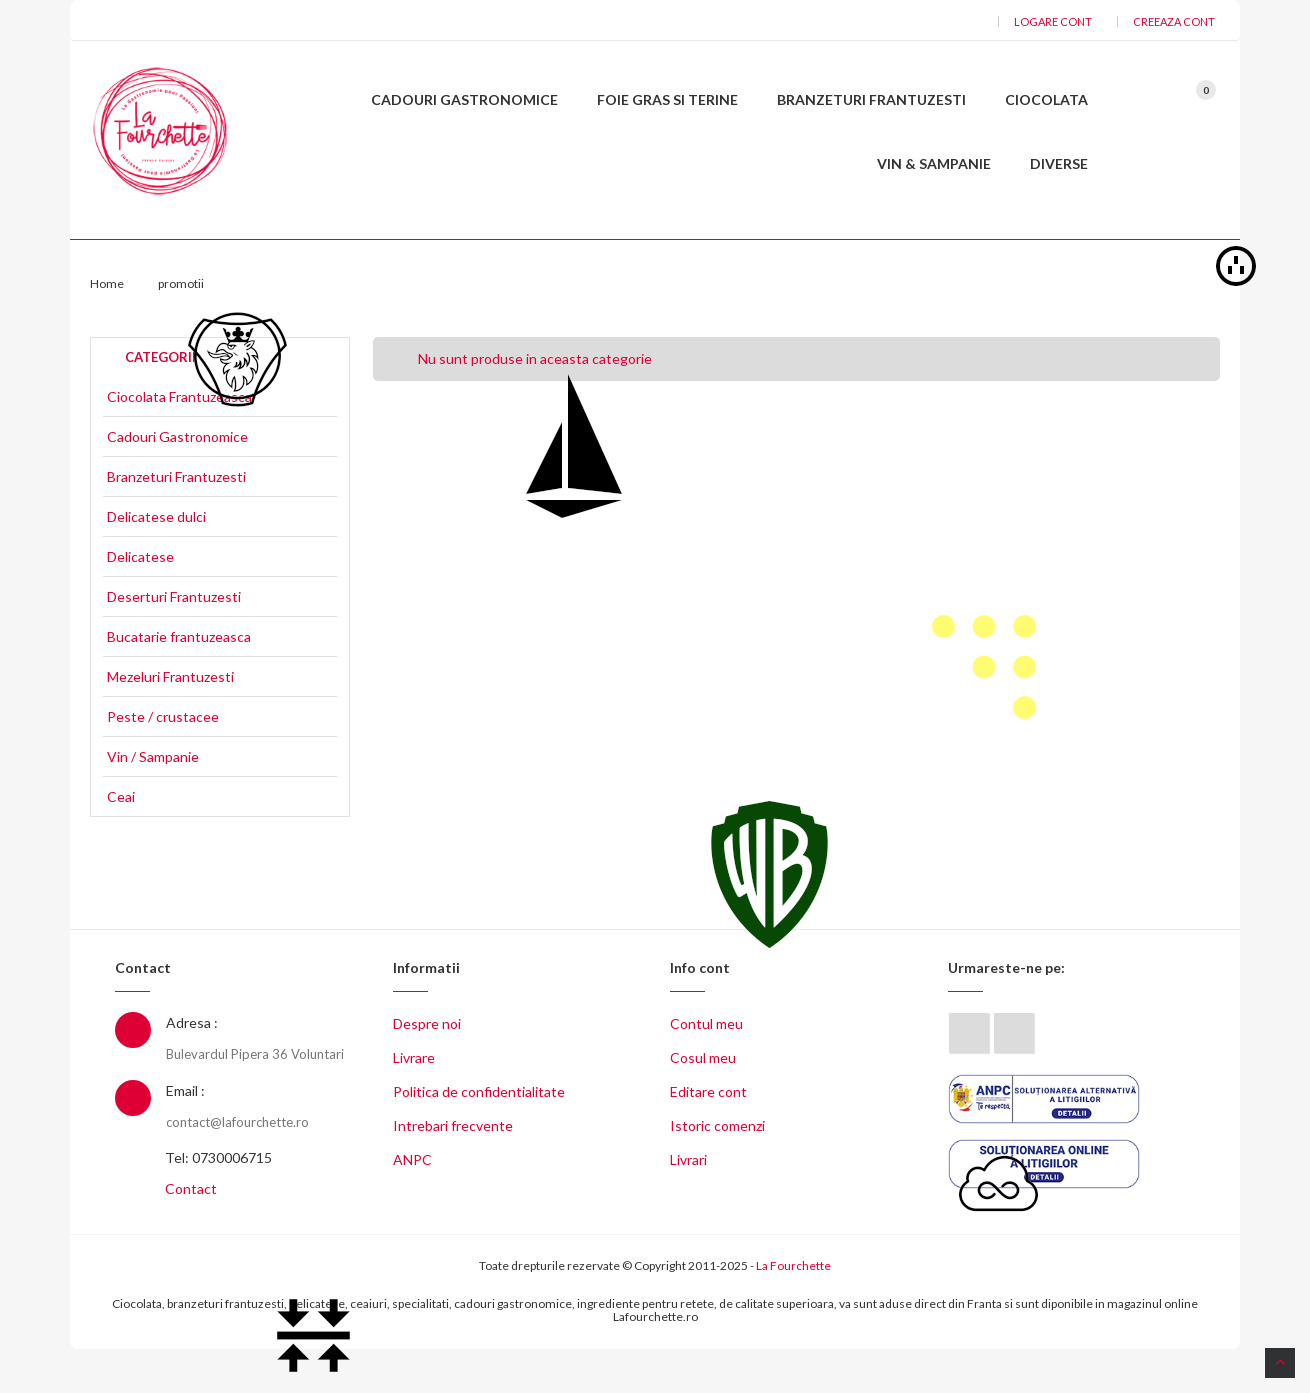  What do you see at coordinates (313, 1335) in the screenshot?
I see `align objects vertically to center` at bounding box center [313, 1335].